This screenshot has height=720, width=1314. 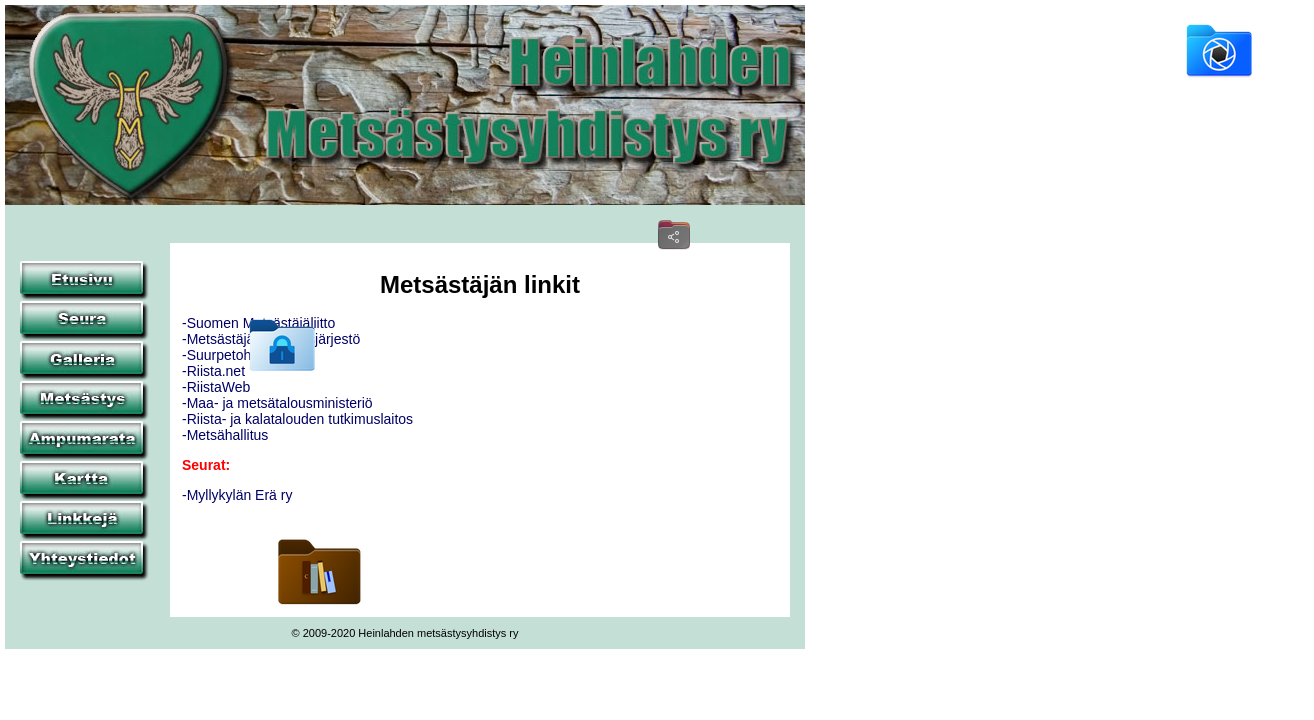 I want to click on access microsoft intune company portal managed files, so click(x=282, y=347).